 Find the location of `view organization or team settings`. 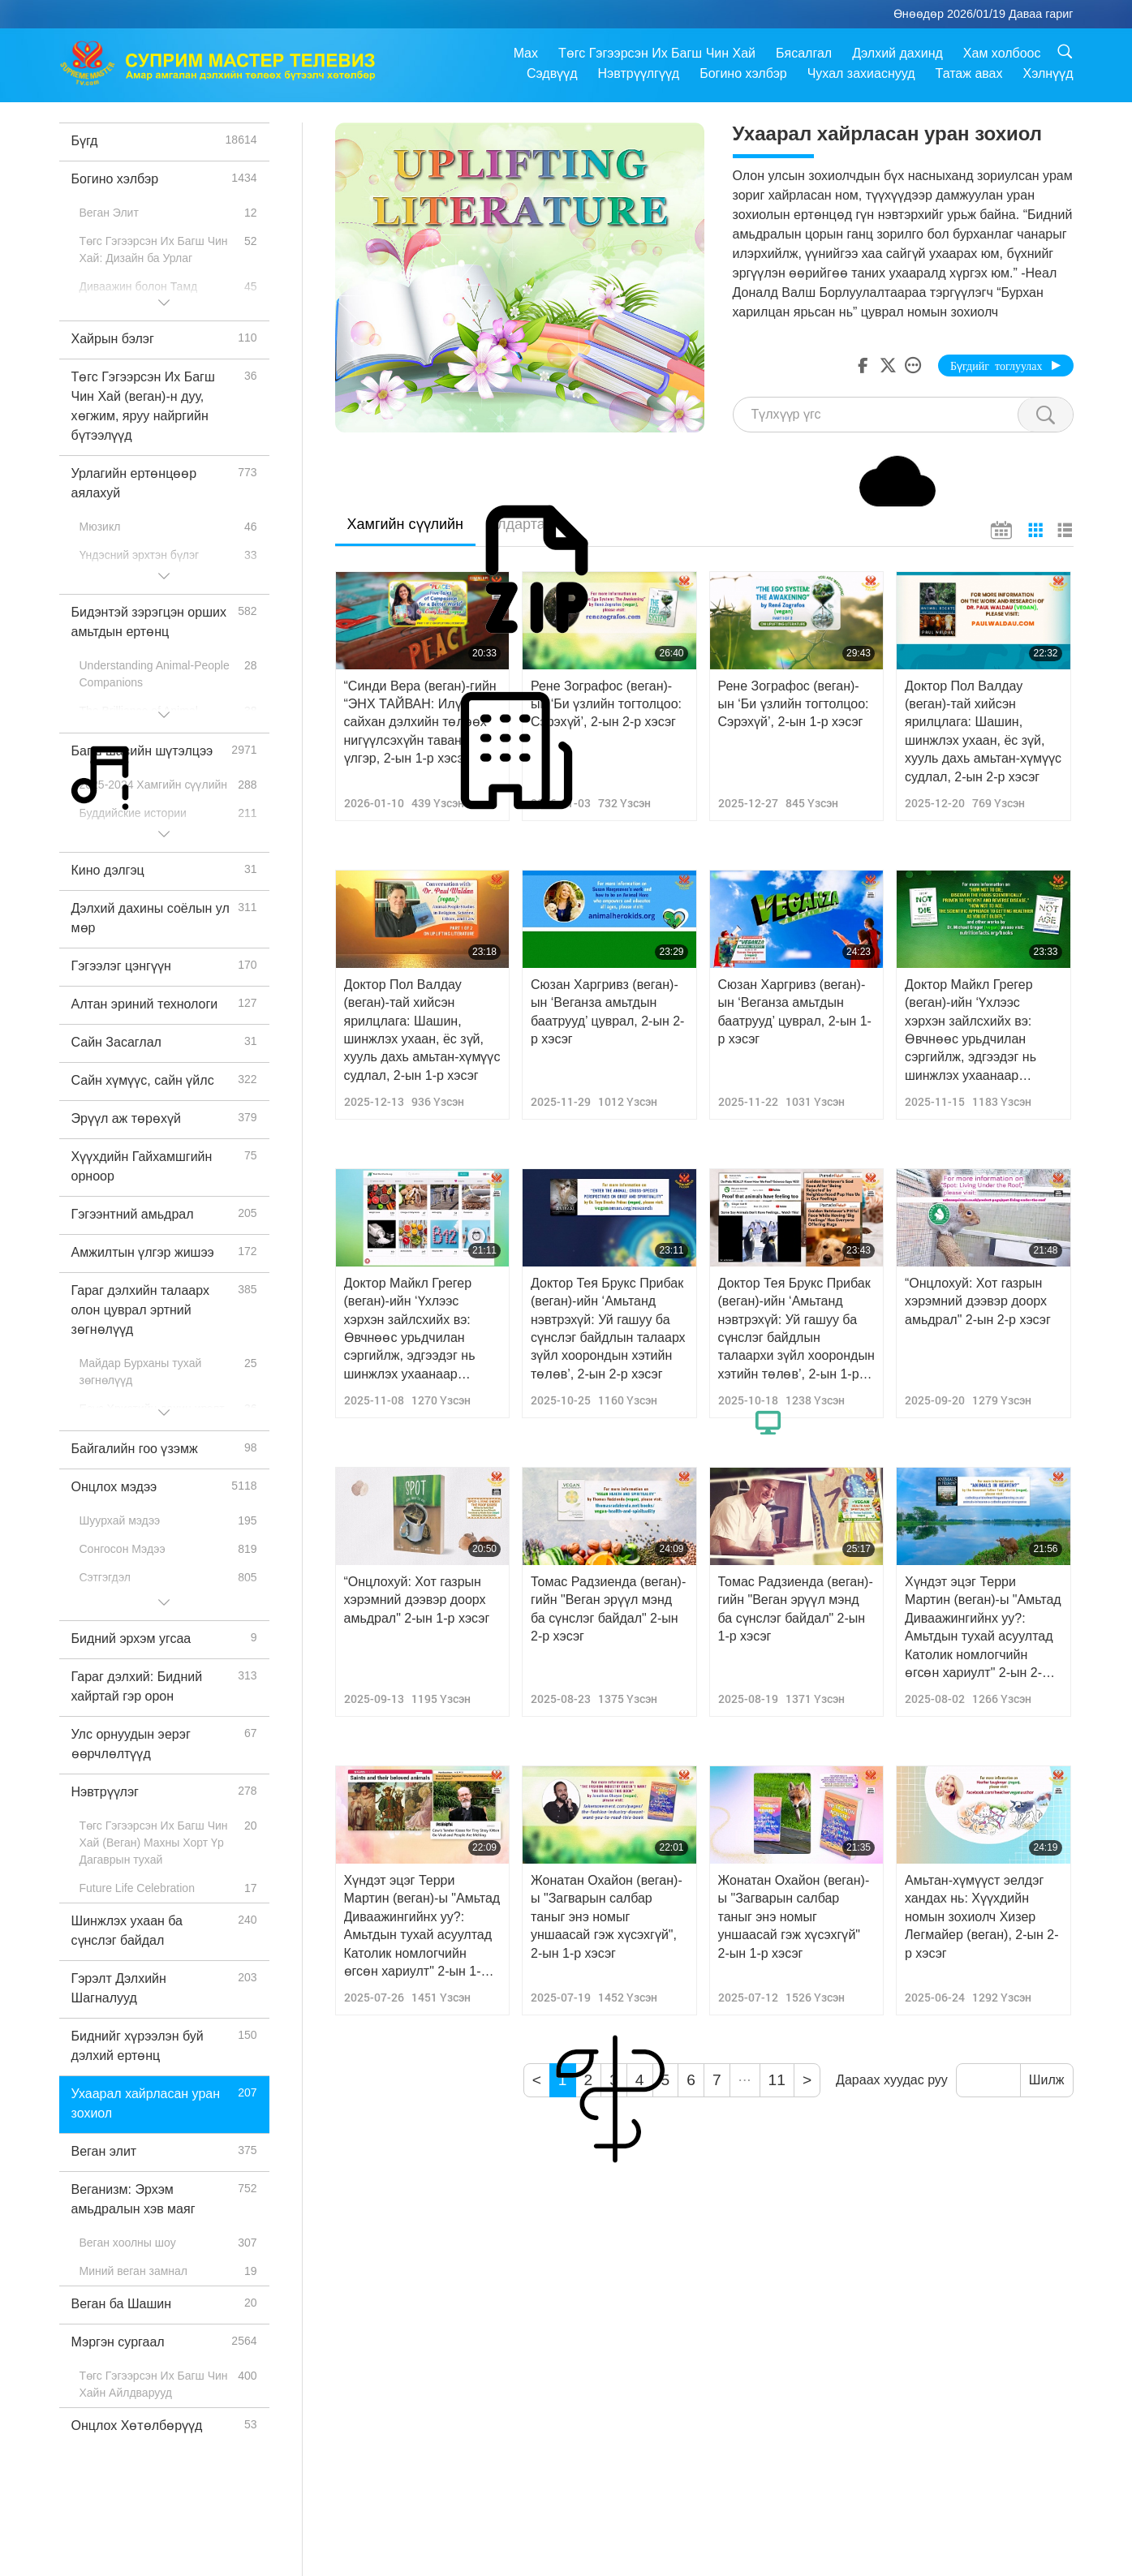

view organization or team settings is located at coordinates (516, 753).